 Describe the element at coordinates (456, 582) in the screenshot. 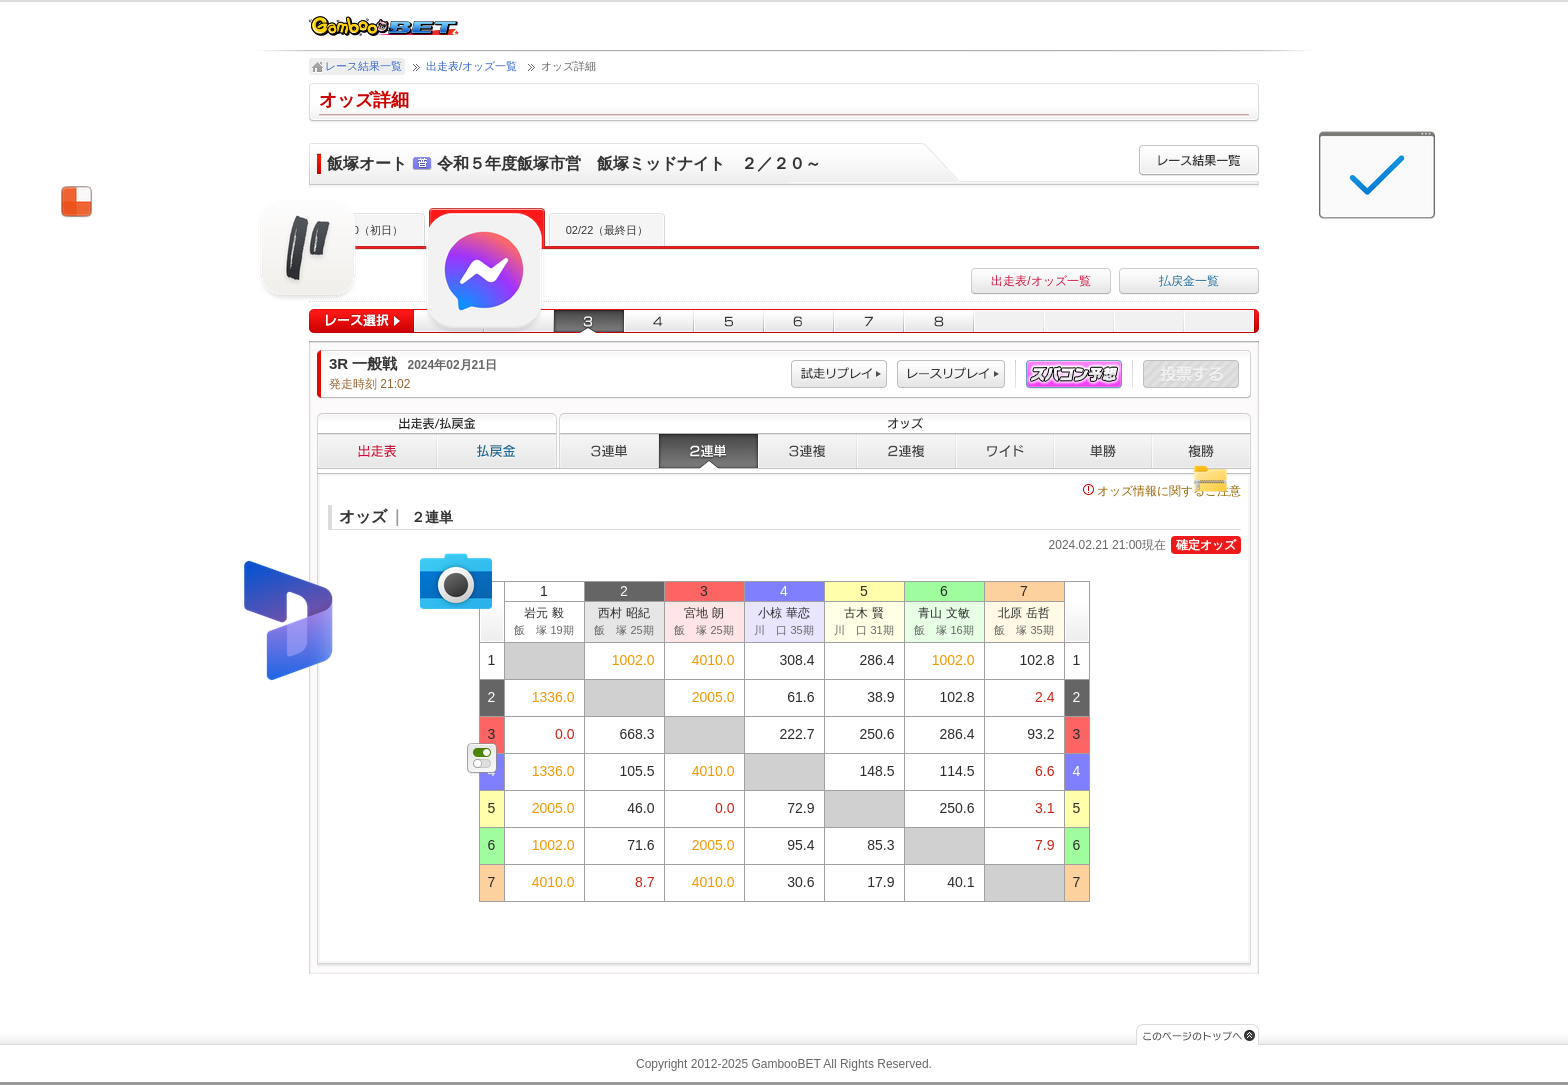

I see `open the camera app` at that location.